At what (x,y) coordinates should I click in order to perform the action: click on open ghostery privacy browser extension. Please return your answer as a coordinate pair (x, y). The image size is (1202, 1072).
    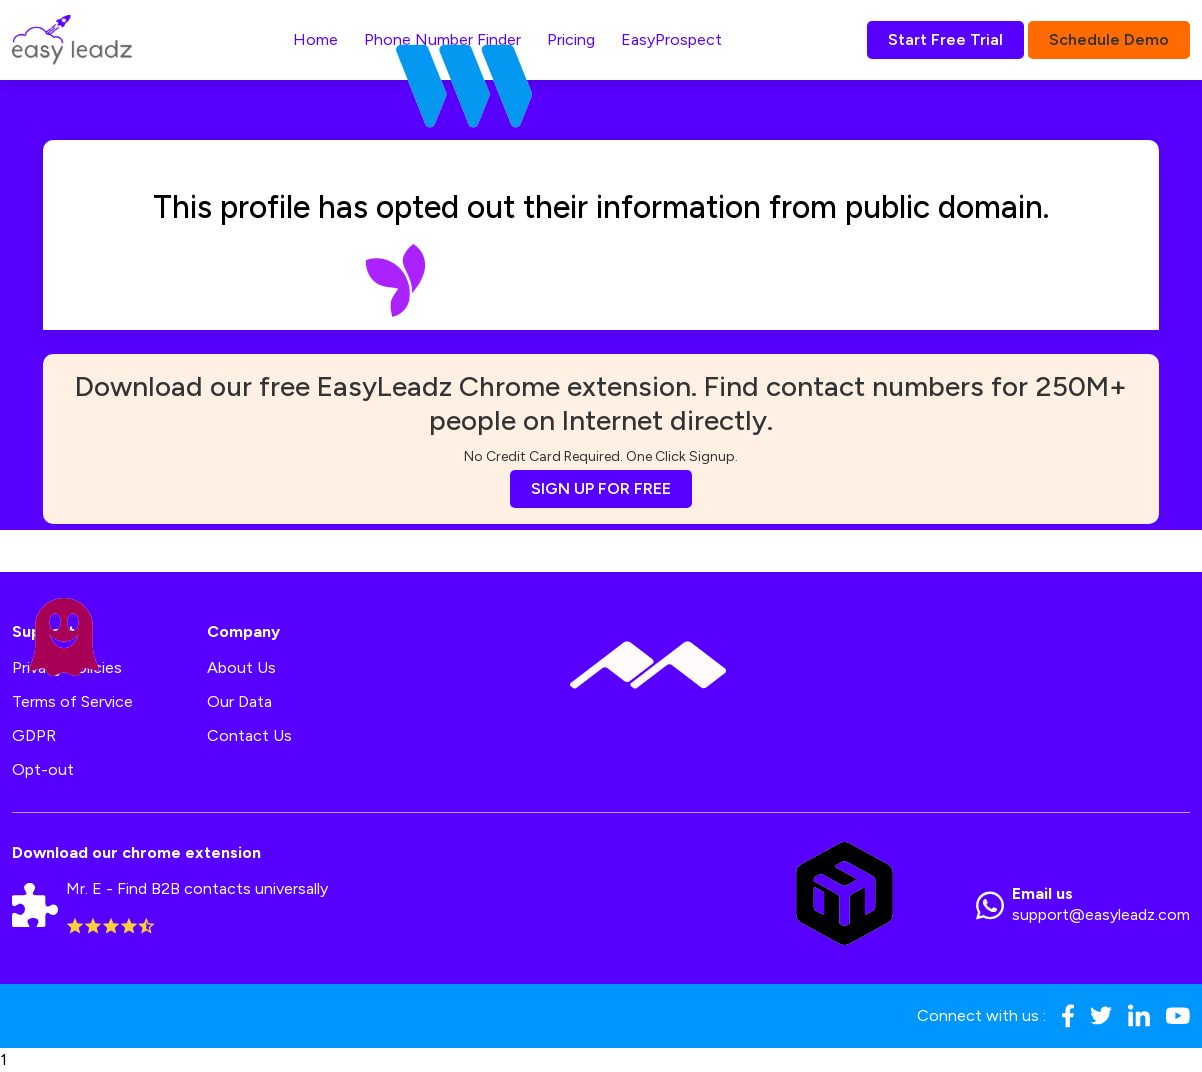
    Looking at the image, I should click on (64, 637).